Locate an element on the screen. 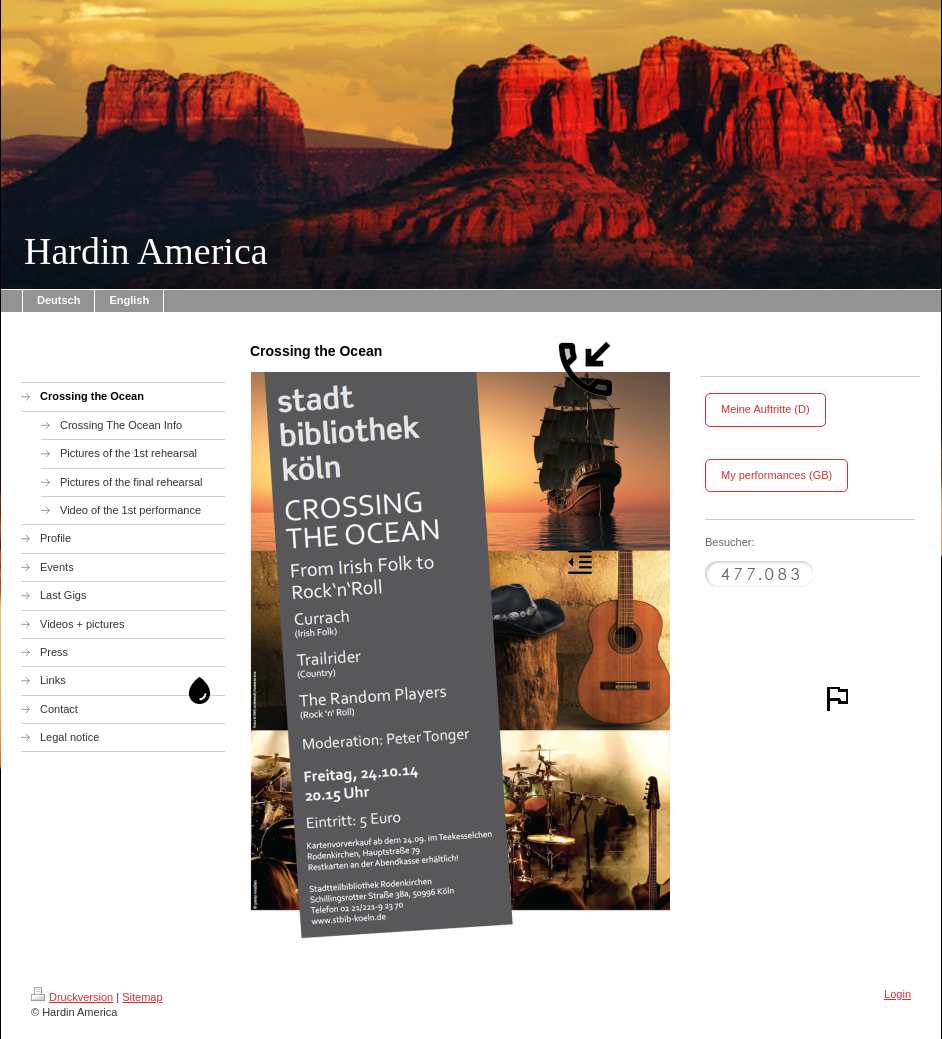  indicates an incoming call or callback request is located at coordinates (585, 369).